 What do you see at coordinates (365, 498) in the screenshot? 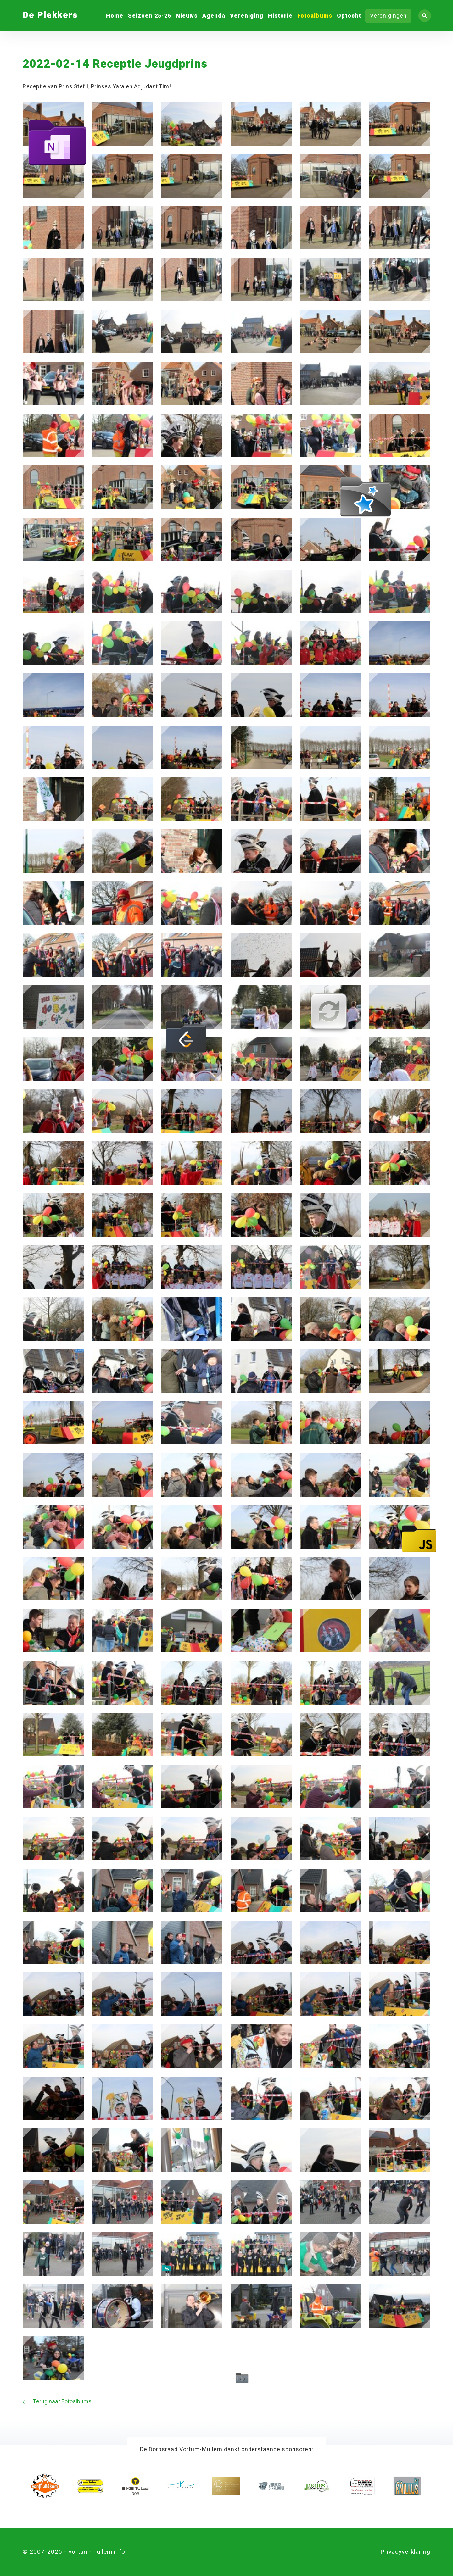
I see `open your Anki flashcard collection folder` at bounding box center [365, 498].